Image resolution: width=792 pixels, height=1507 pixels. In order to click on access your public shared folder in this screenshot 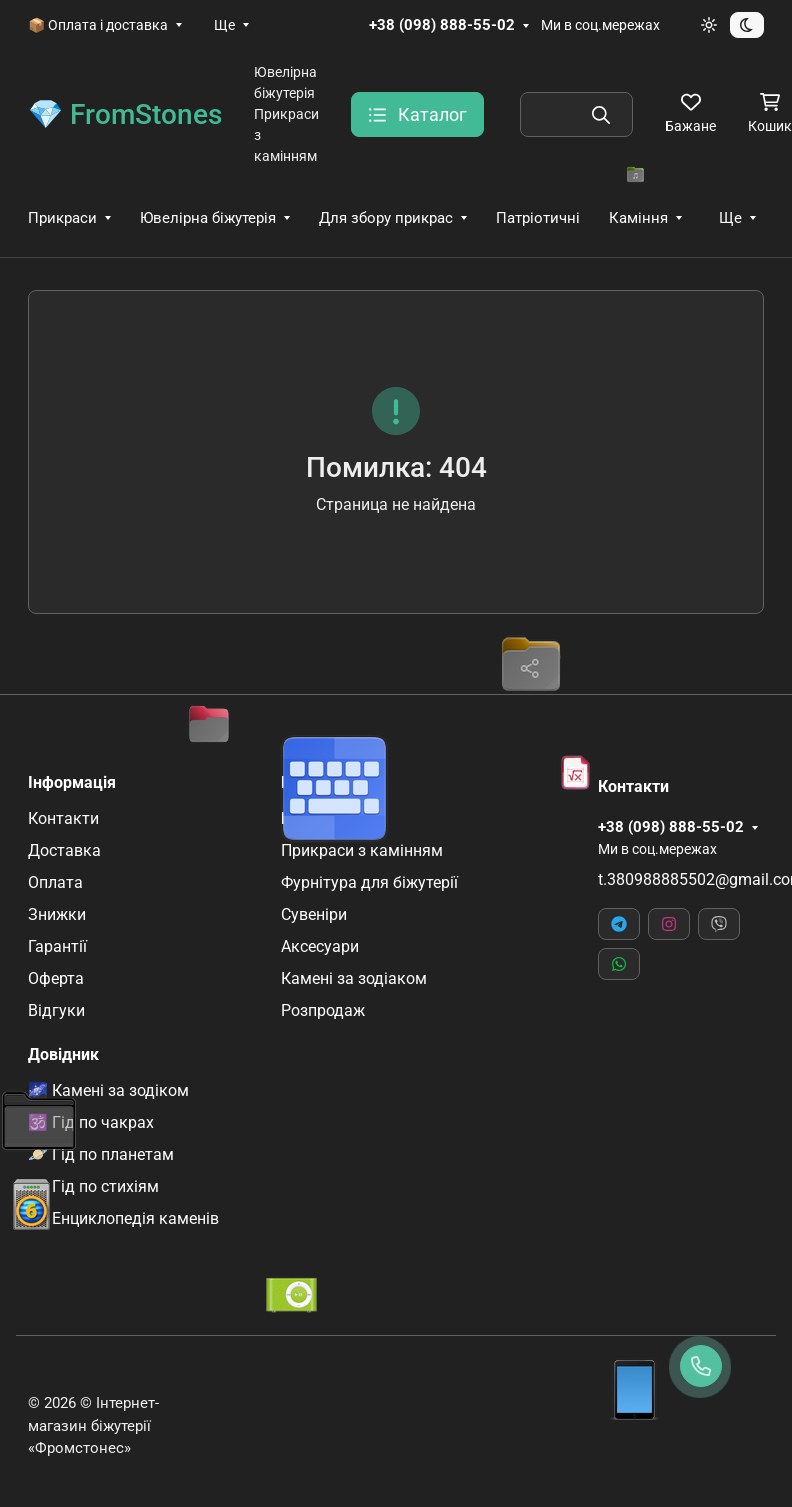, I will do `click(531, 664)`.